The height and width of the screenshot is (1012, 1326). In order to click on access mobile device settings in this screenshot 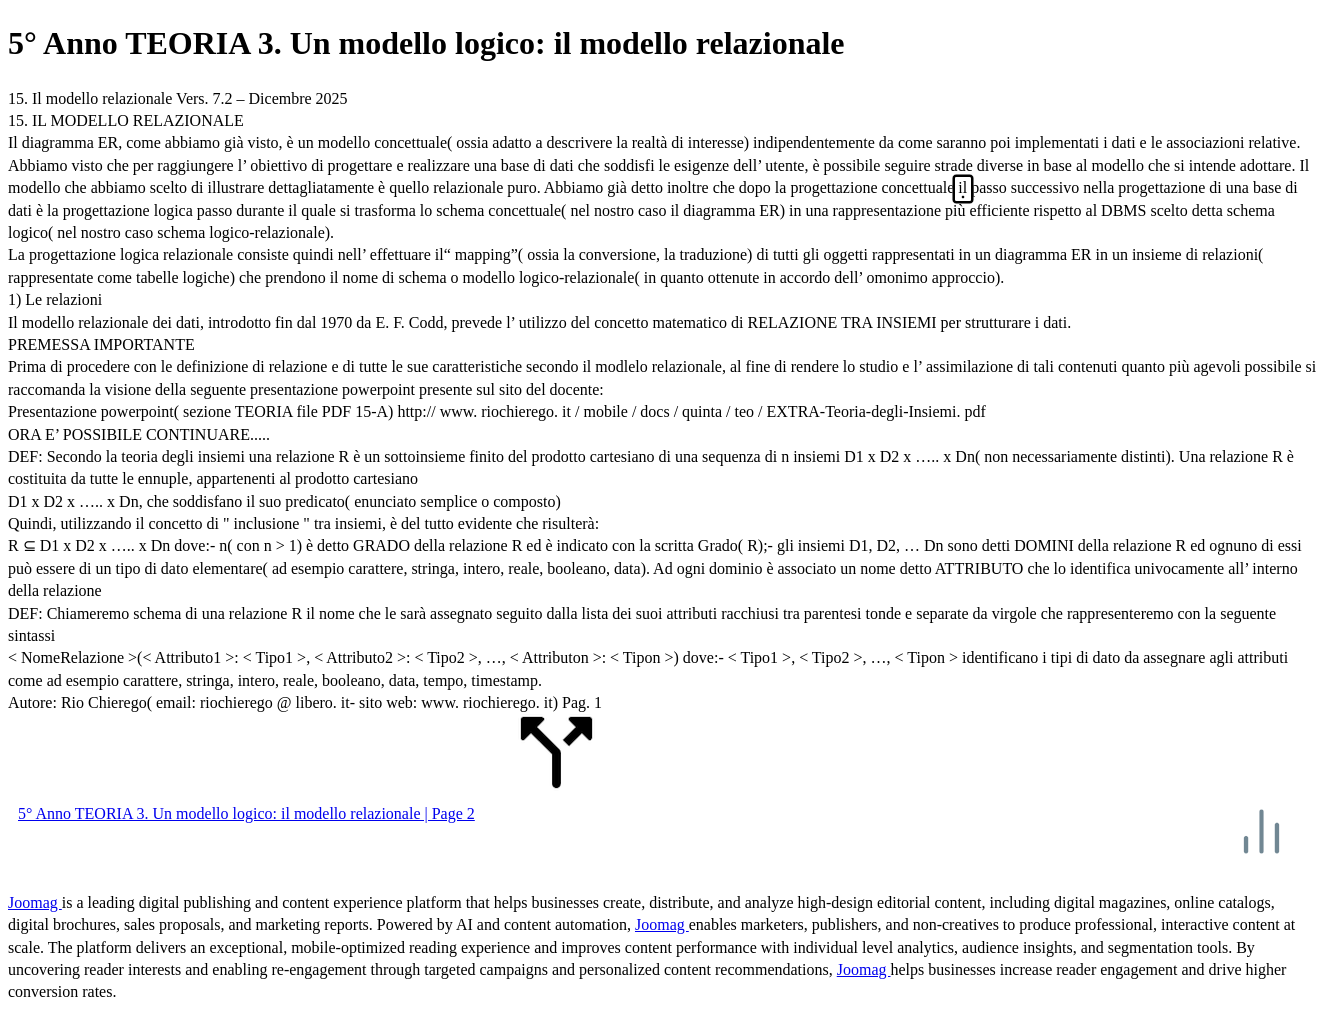, I will do `click(963, 189)`.